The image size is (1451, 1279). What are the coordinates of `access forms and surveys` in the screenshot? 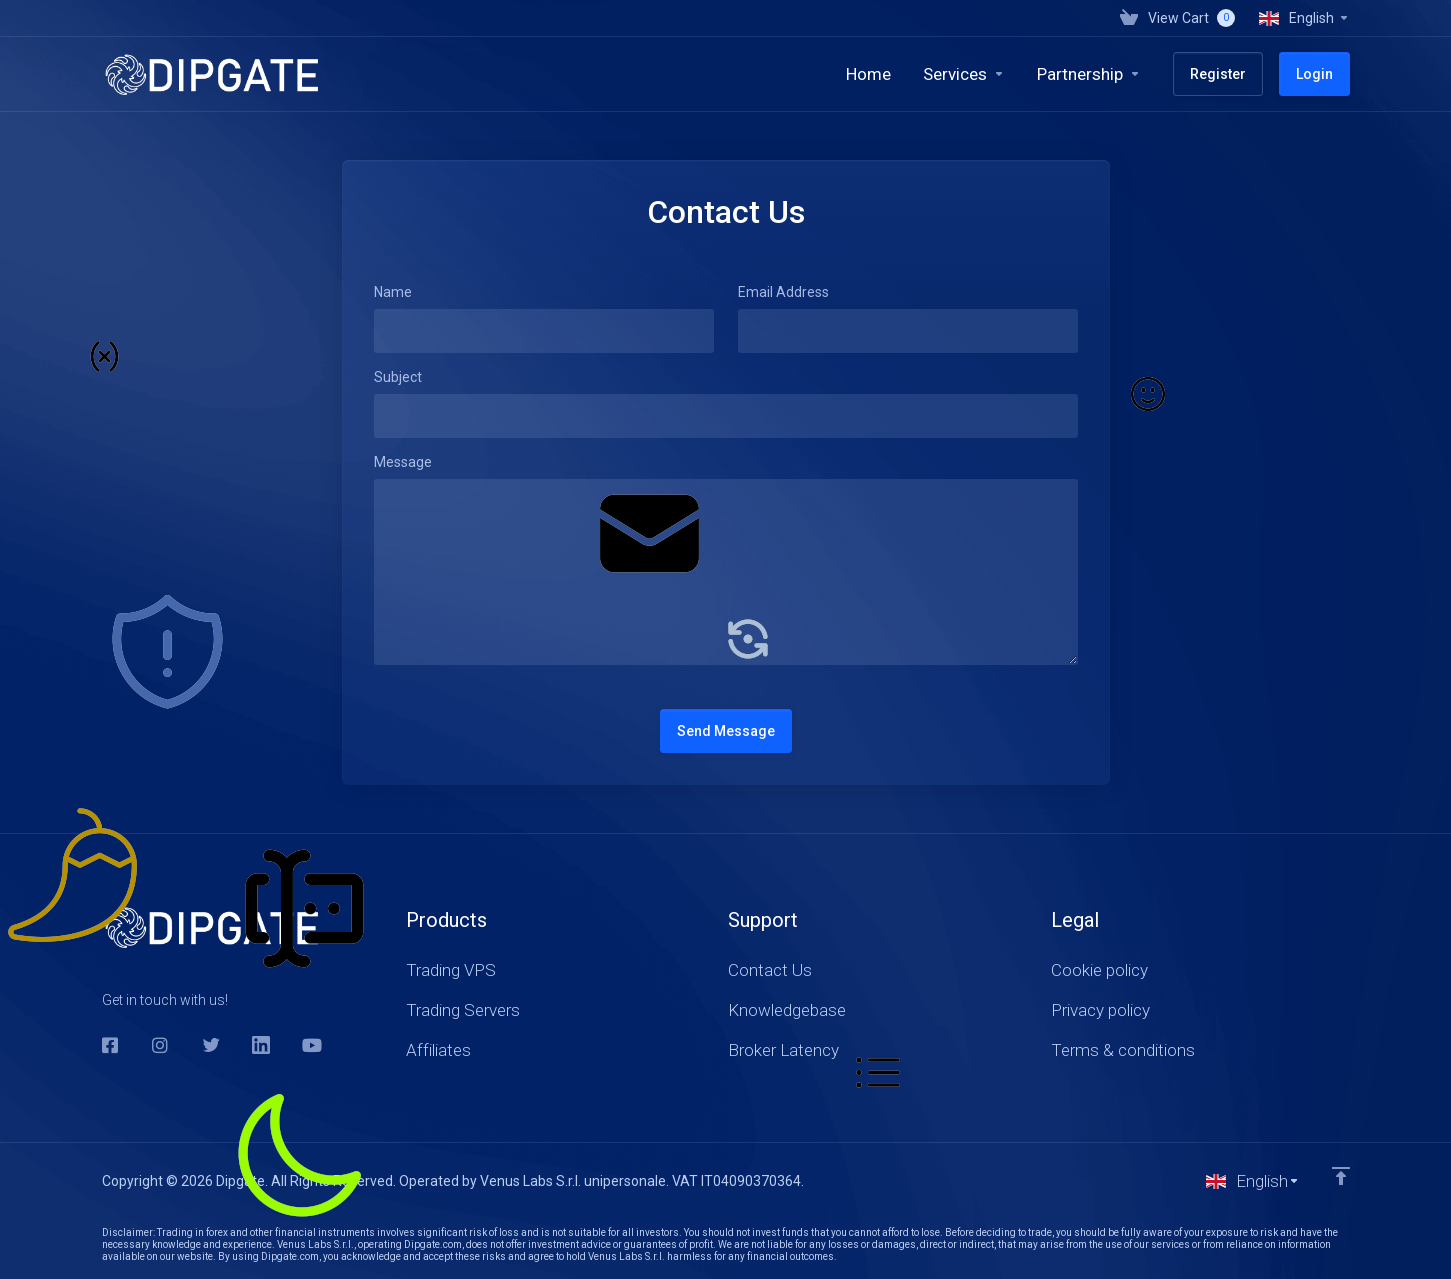 It's located at (304, 908).